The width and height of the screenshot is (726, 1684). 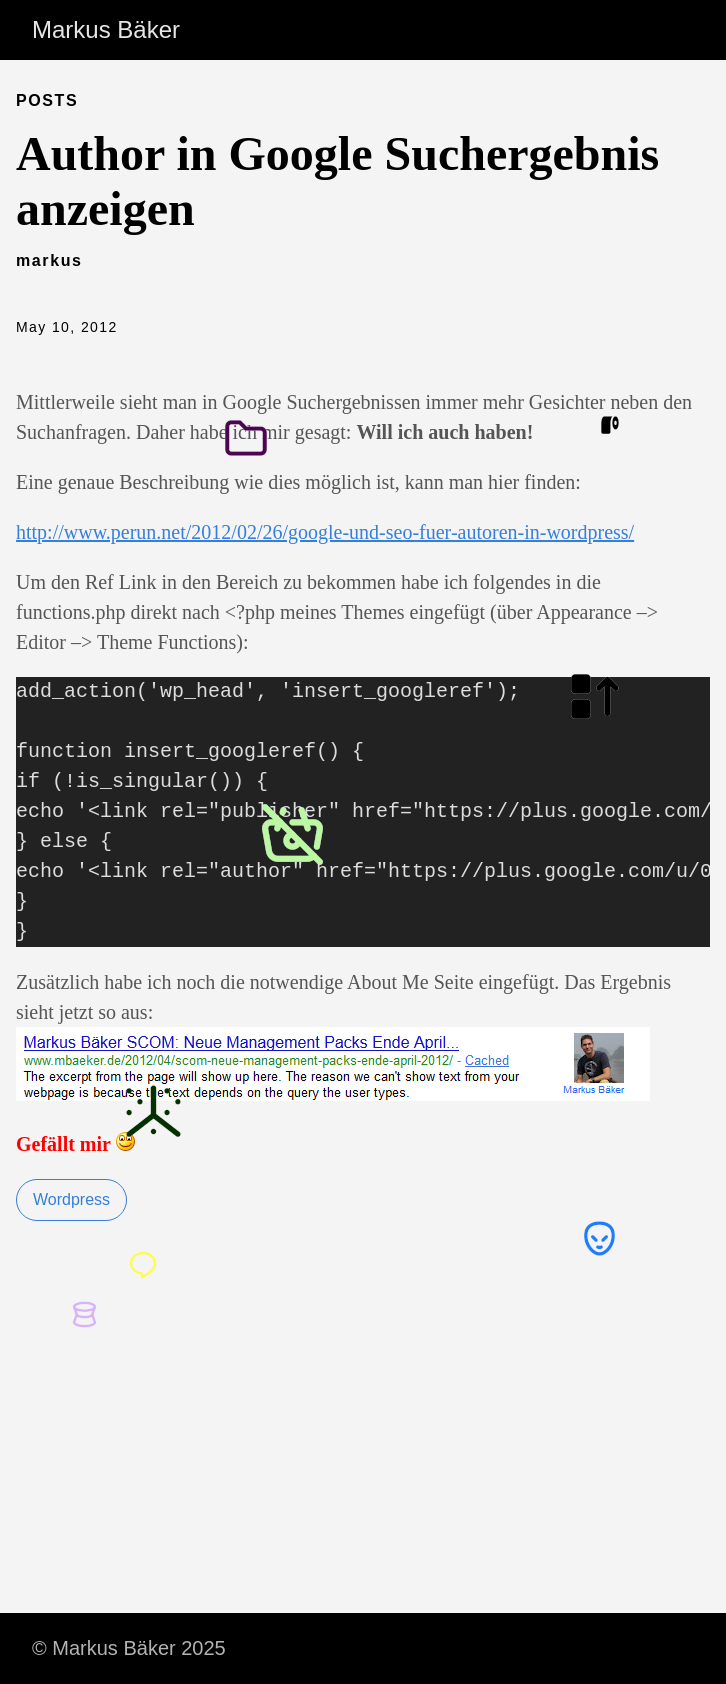 I want to click on open folder to view files, so click(x=246, y=439).